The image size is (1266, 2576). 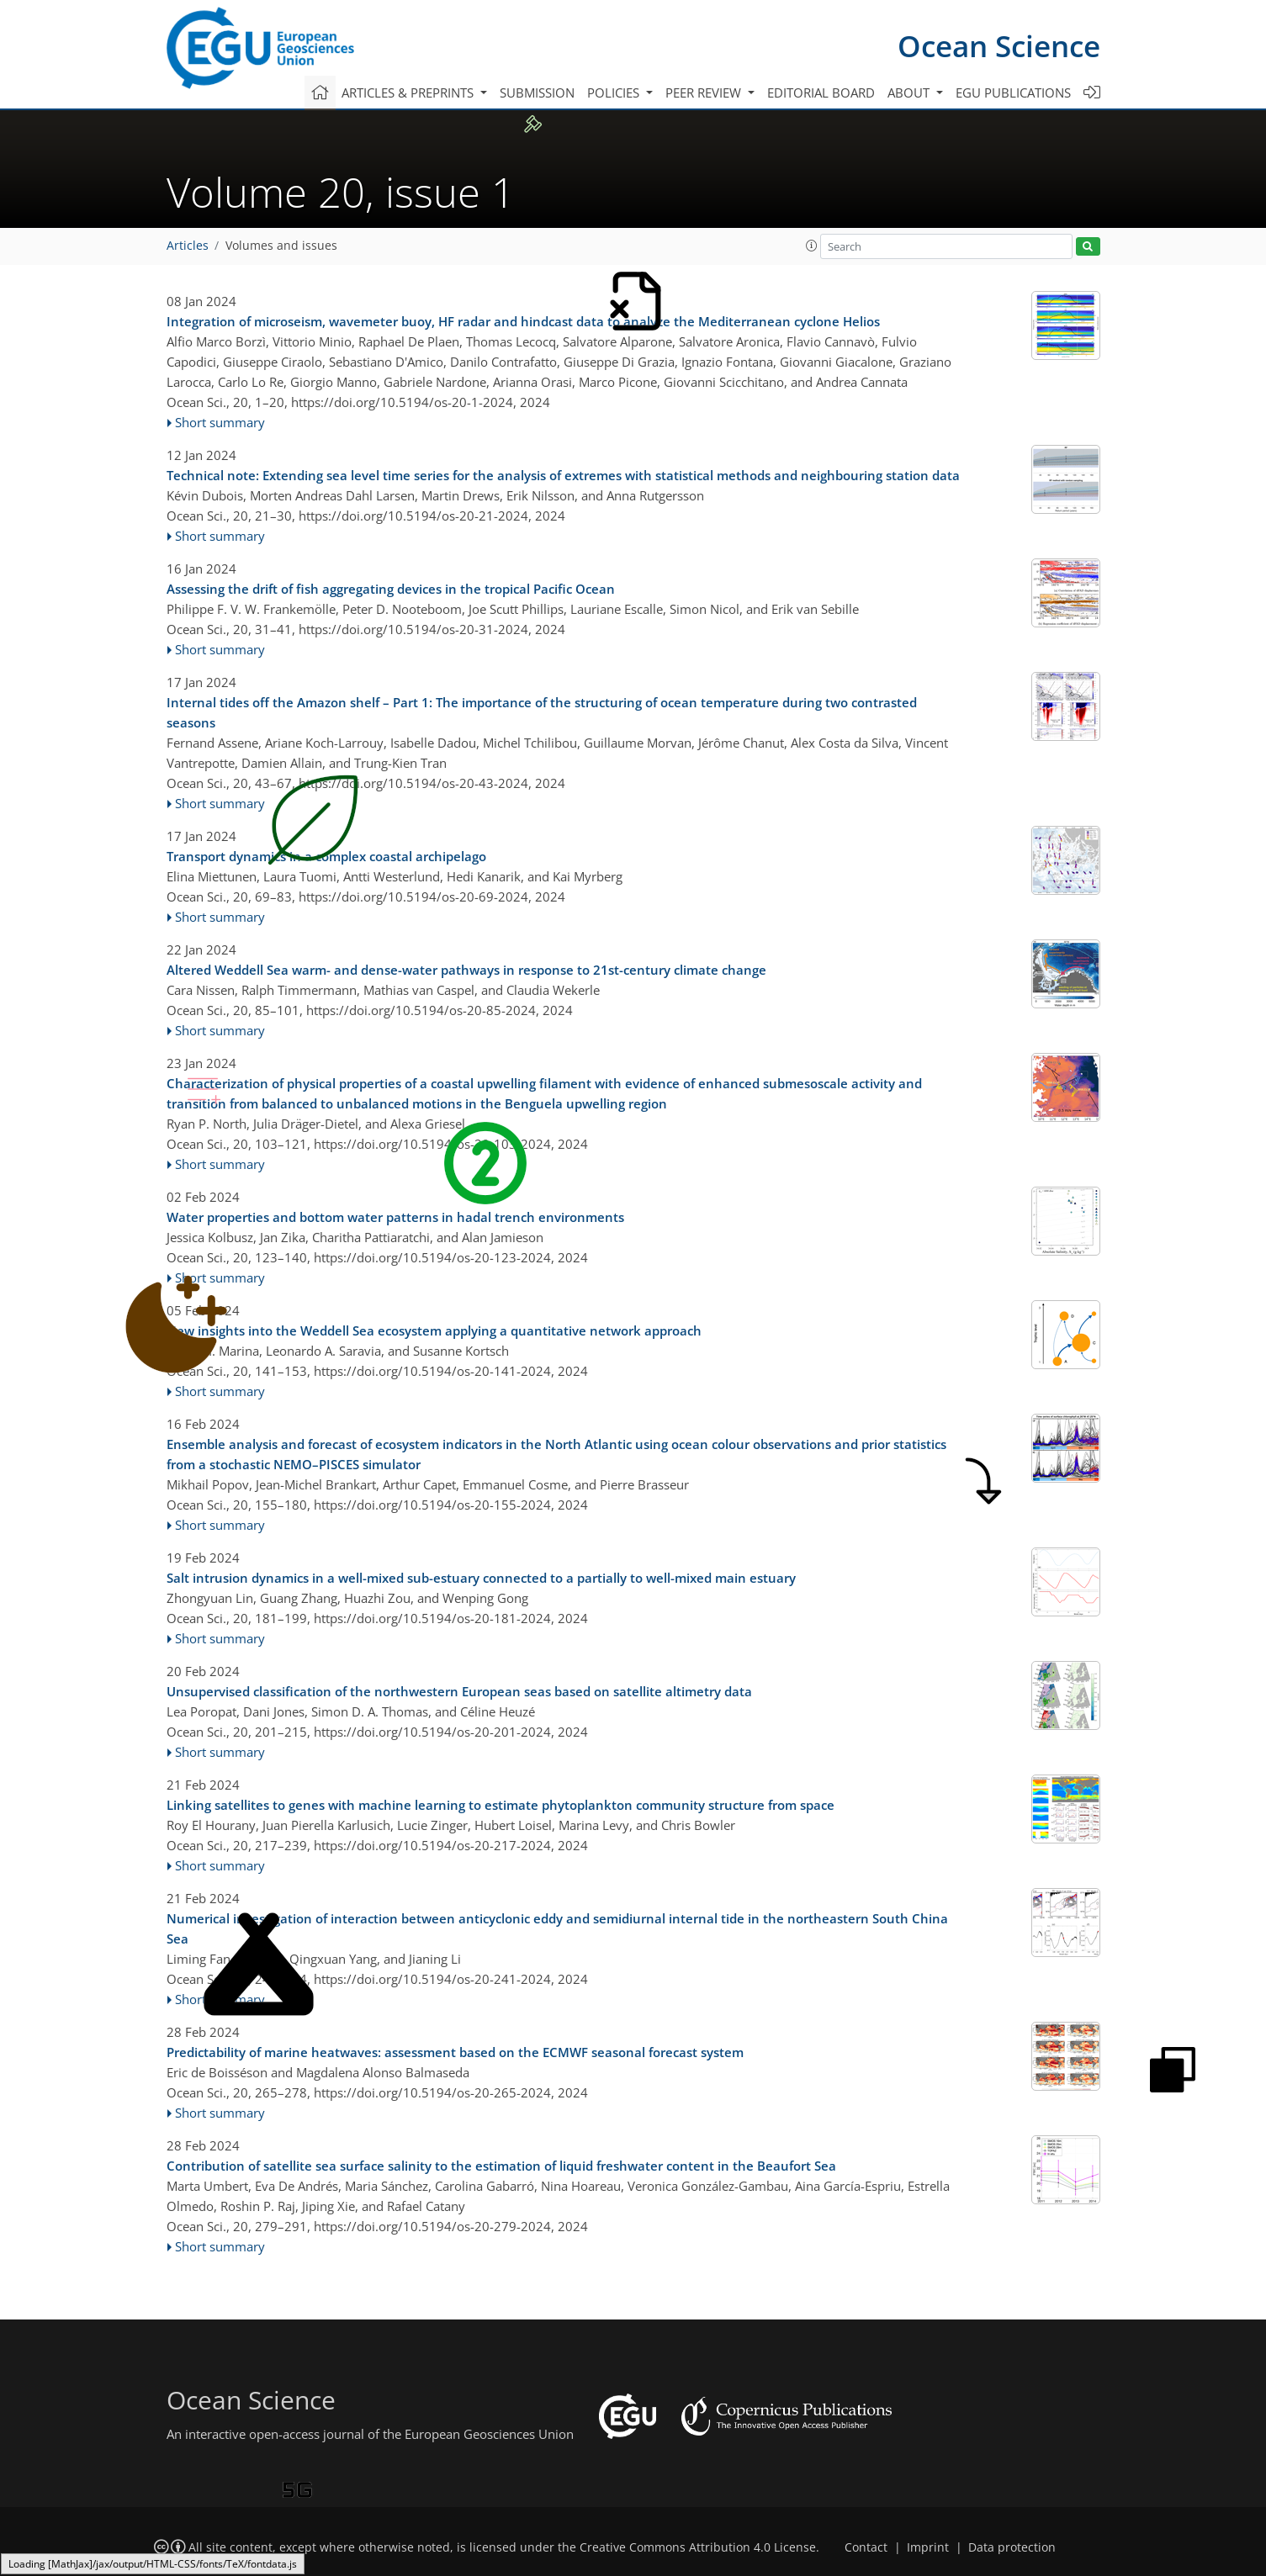 What do you see at coordinates (983, 1481) in the screenshot?
I see `navigate to the next item below` at bounding box center [983, 1481].